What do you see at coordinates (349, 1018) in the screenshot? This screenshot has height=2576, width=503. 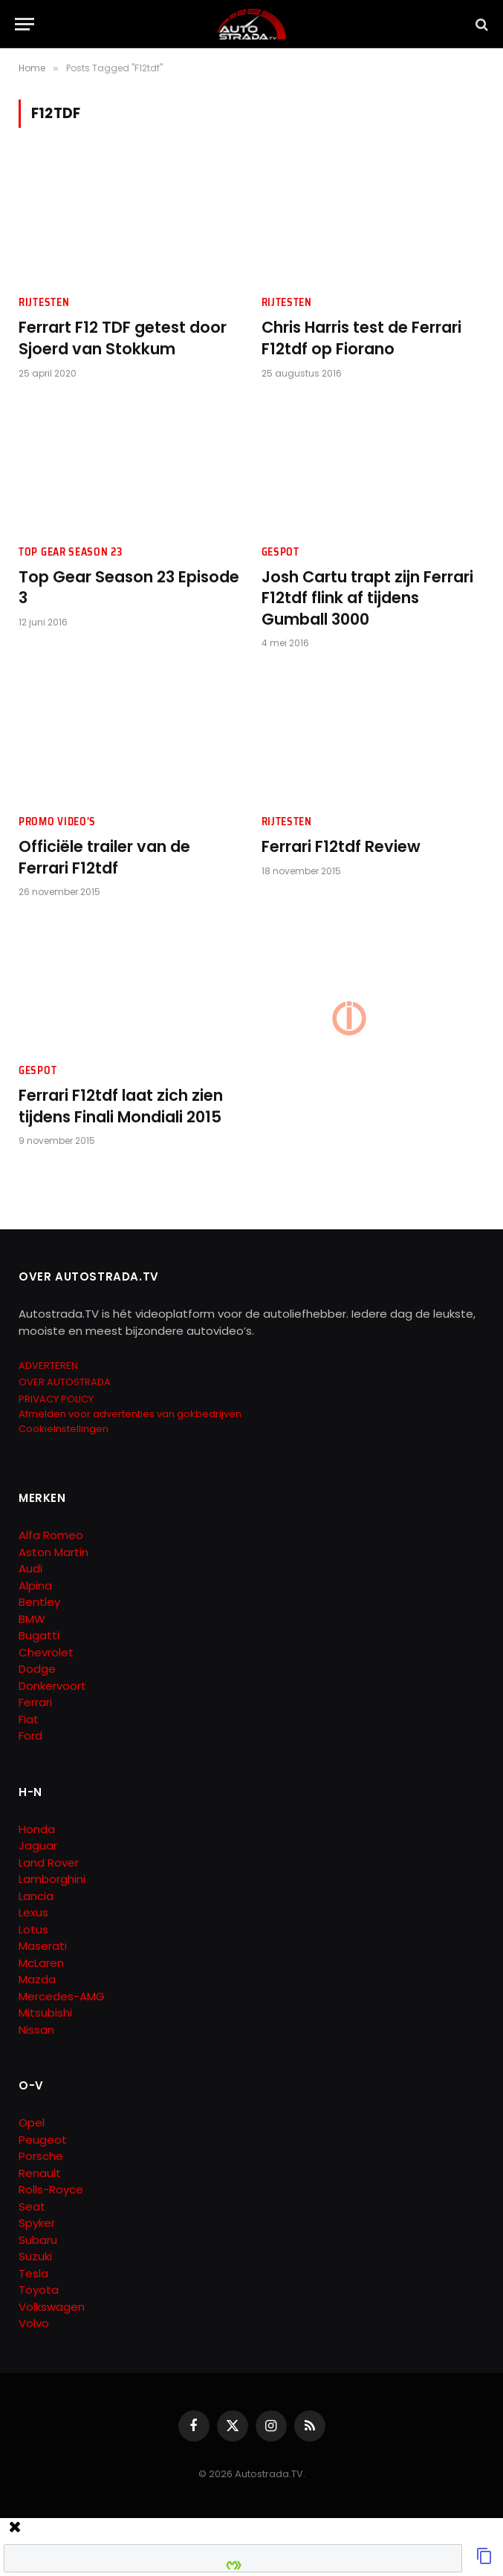 I see `open ioBroker smart home dashboard` at bounding box center [349, 1018].